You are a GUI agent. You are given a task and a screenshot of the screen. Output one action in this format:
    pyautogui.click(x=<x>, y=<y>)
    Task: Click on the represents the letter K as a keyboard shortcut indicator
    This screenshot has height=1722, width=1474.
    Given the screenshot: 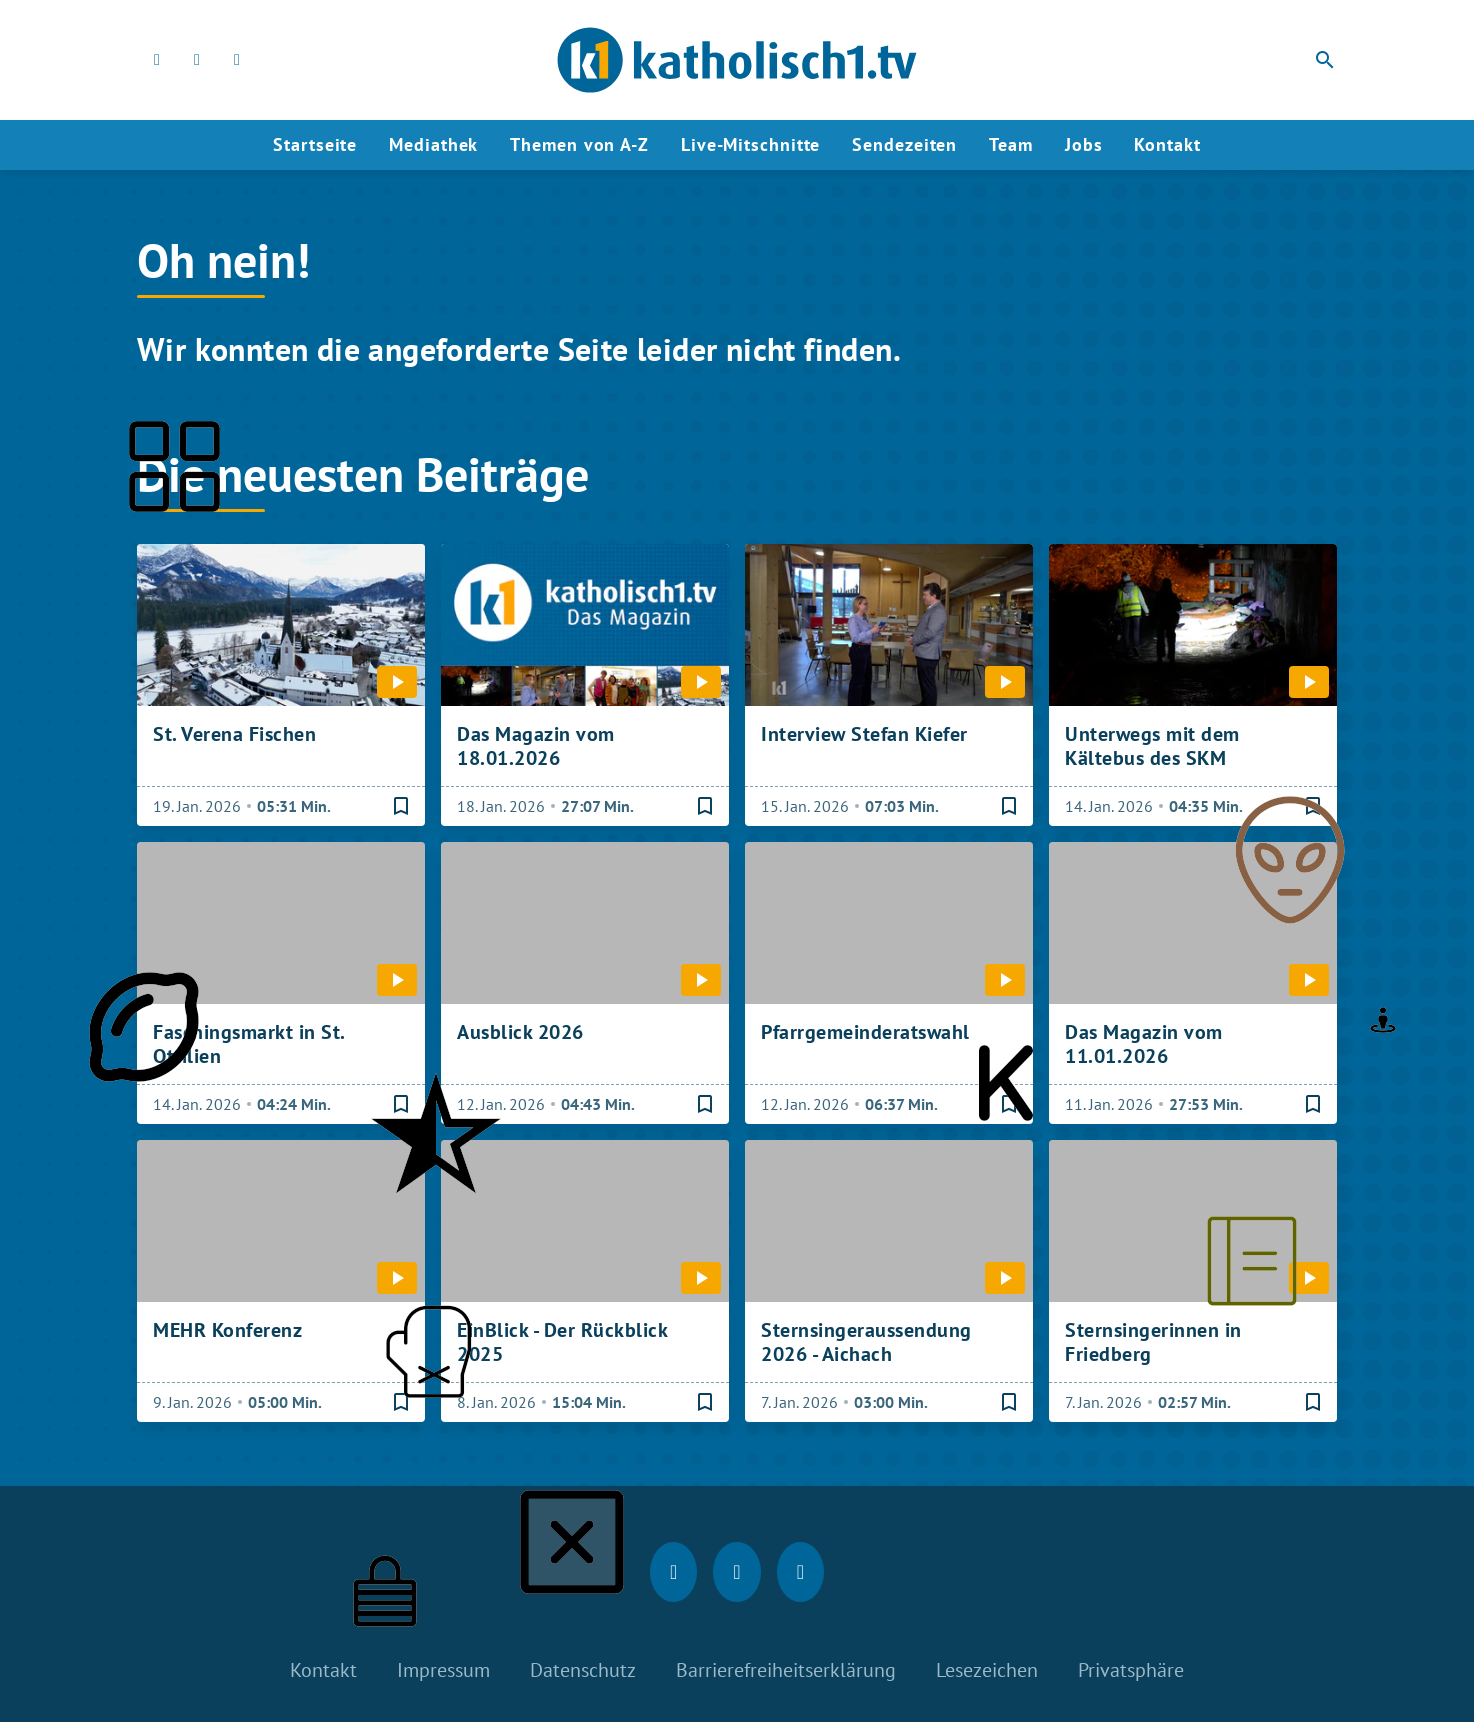 What is the action you would take?
    pyautogui.click(x=1006, y=1083)
    